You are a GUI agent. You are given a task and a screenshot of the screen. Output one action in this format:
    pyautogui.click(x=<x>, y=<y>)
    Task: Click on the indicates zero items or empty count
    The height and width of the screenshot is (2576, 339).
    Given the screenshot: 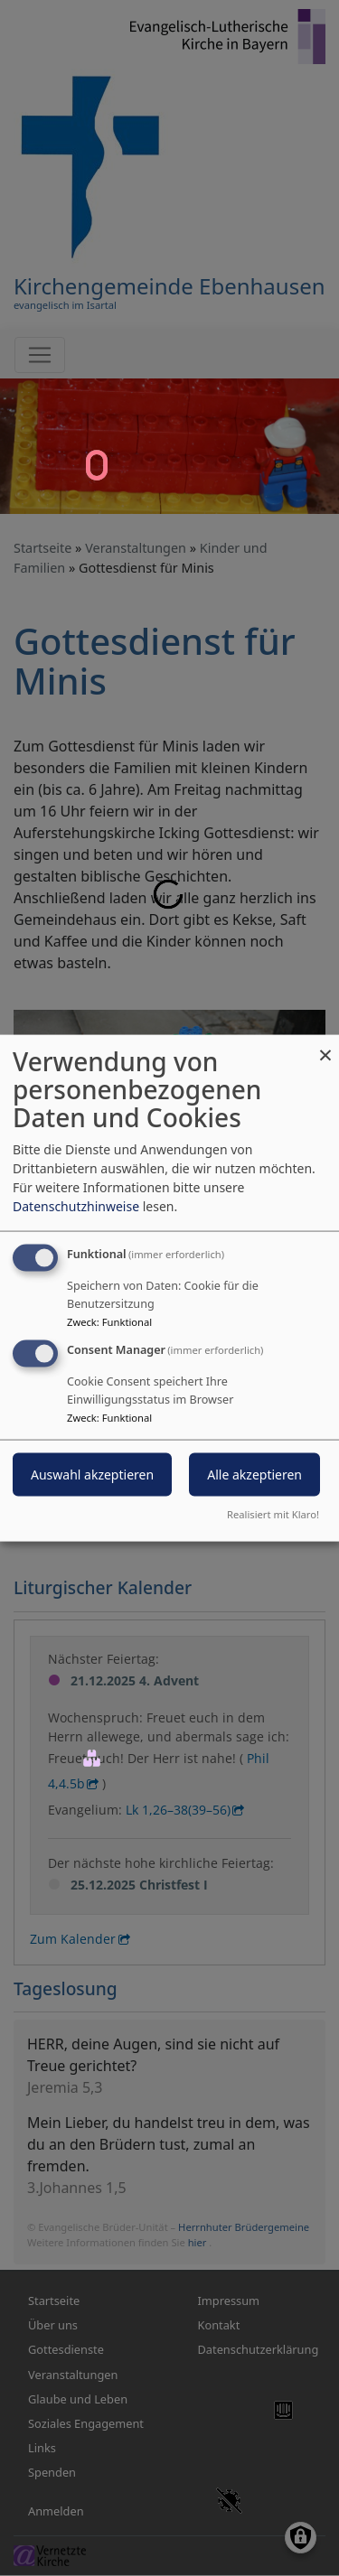 What is the action you would take?
    pyautogui.click(x=97, y=465)
    